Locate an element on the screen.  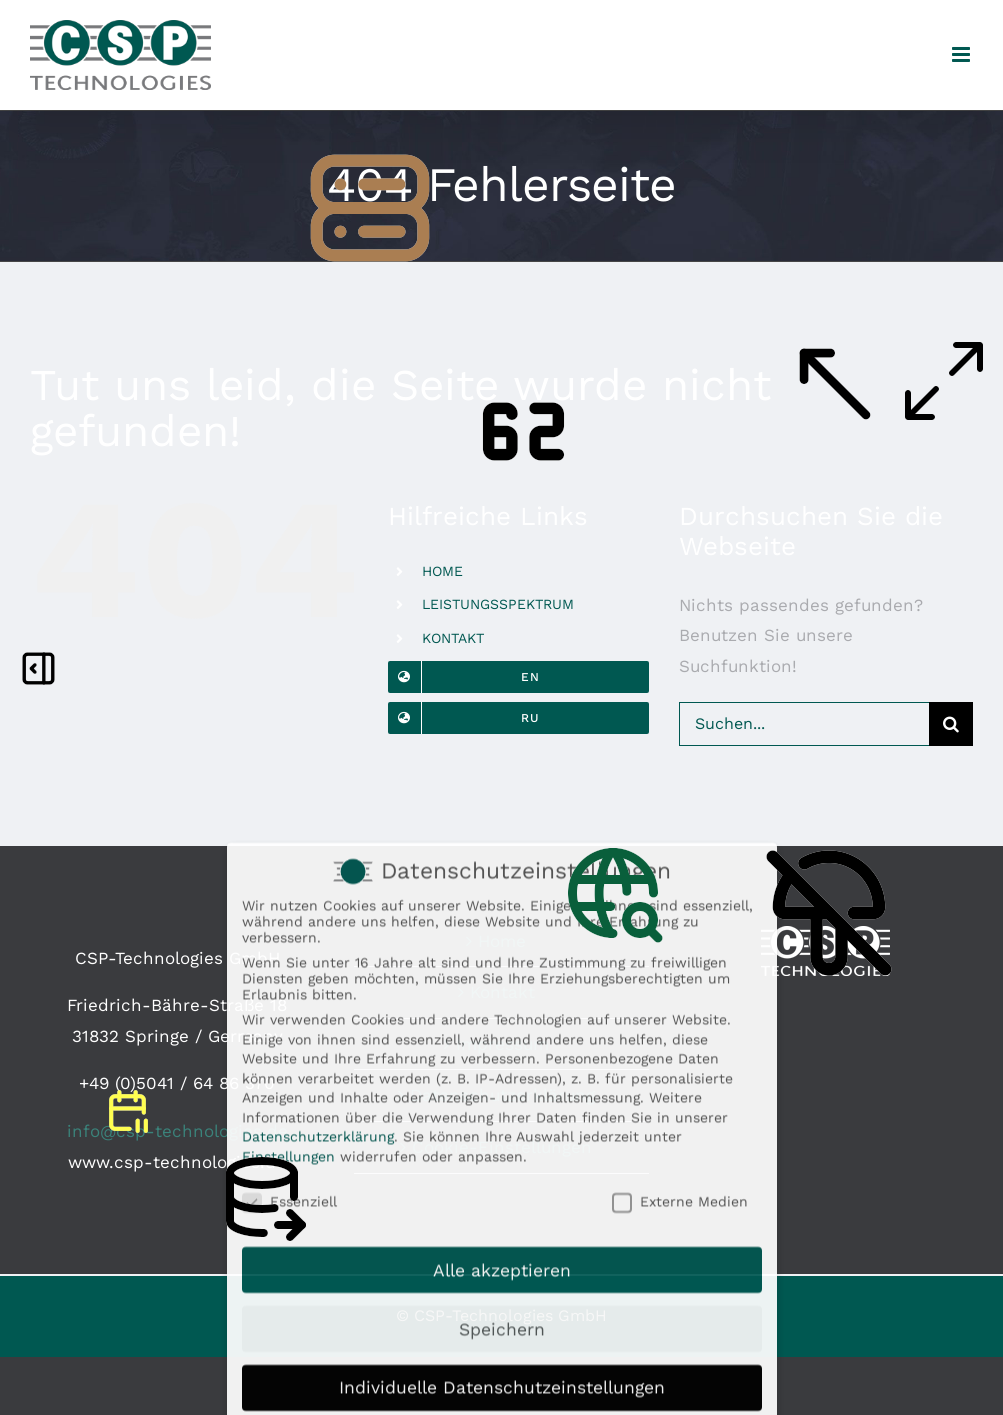
view server status is located at coordinates (370, 208).